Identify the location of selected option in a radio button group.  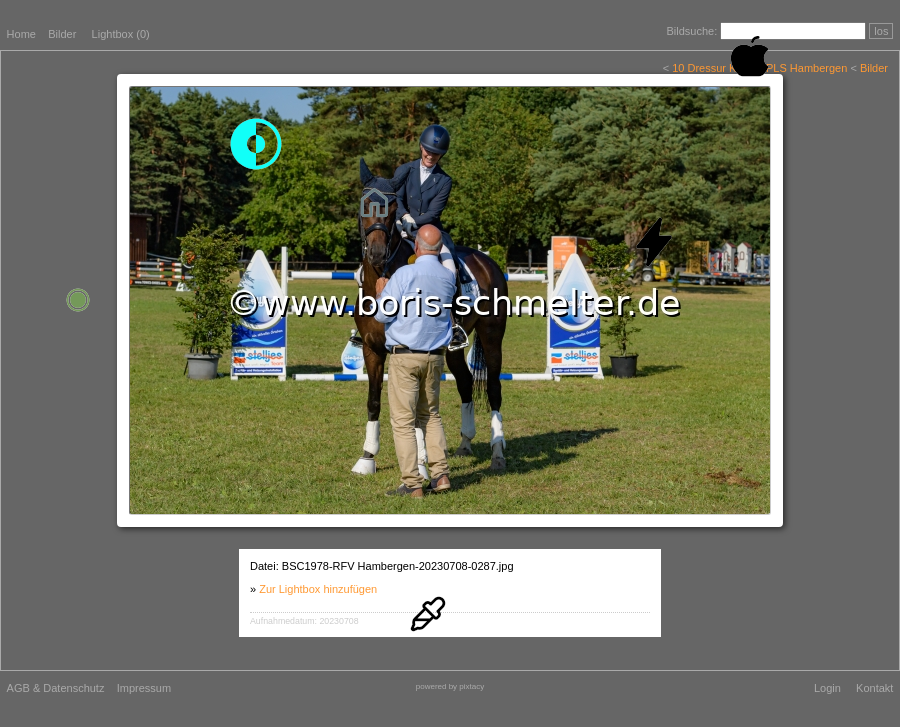
(78, 300).